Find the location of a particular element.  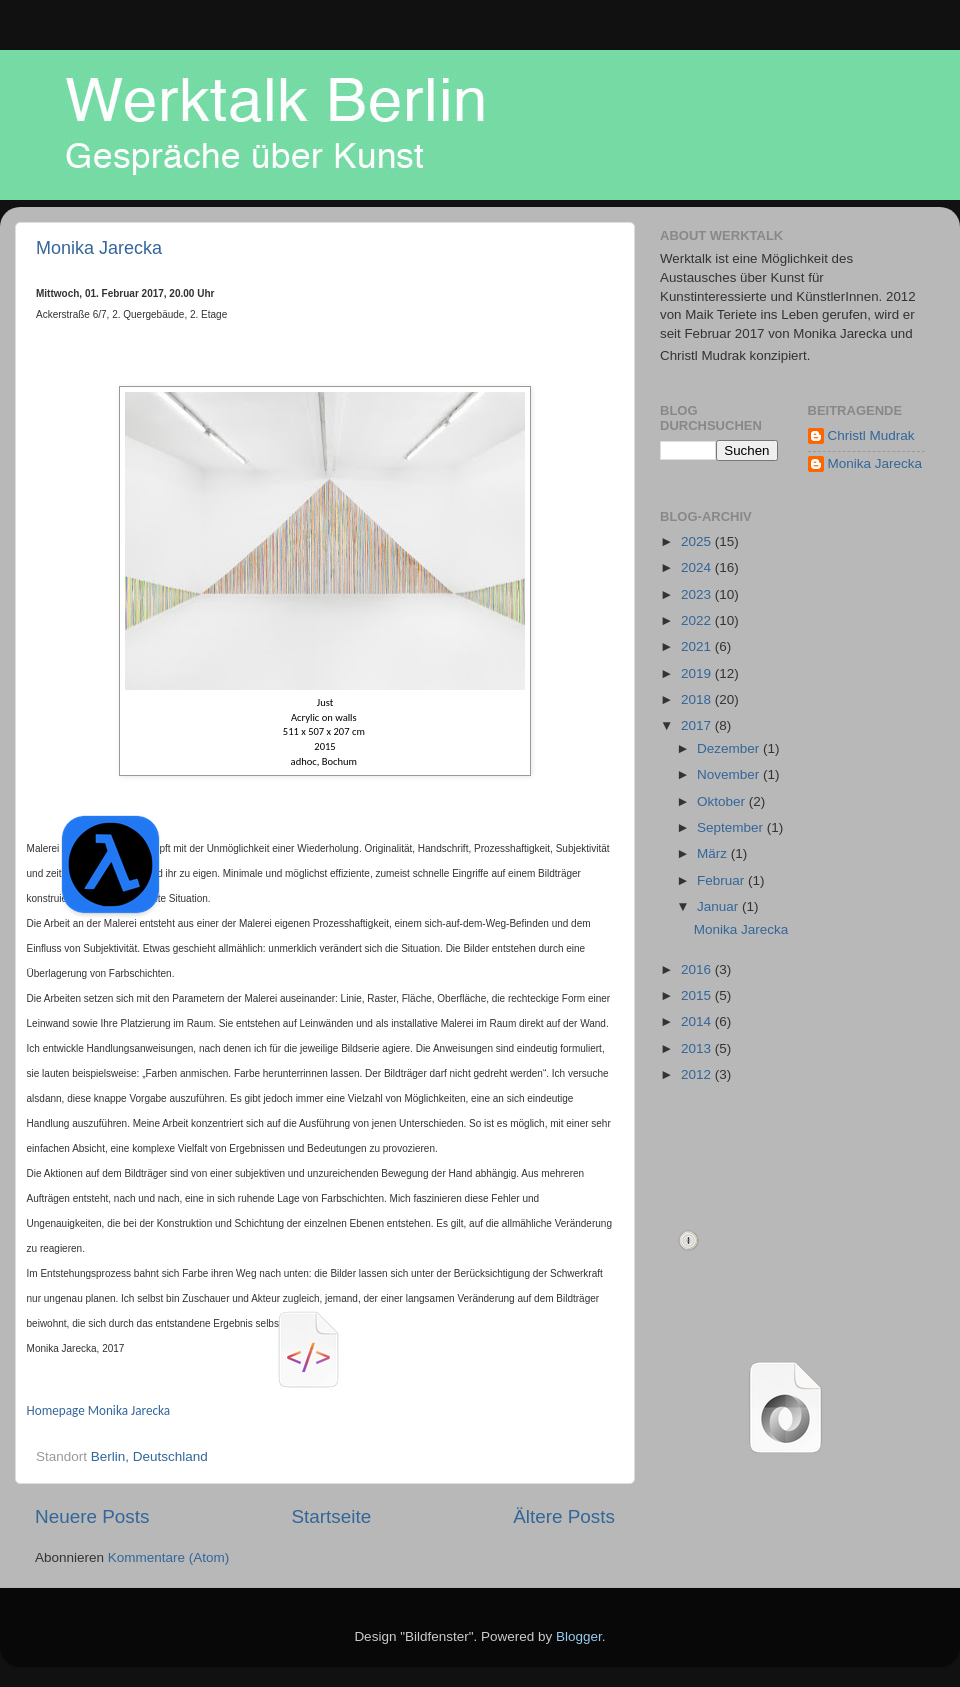

a maven xml configuration file is located at coordinates (308, 1349).